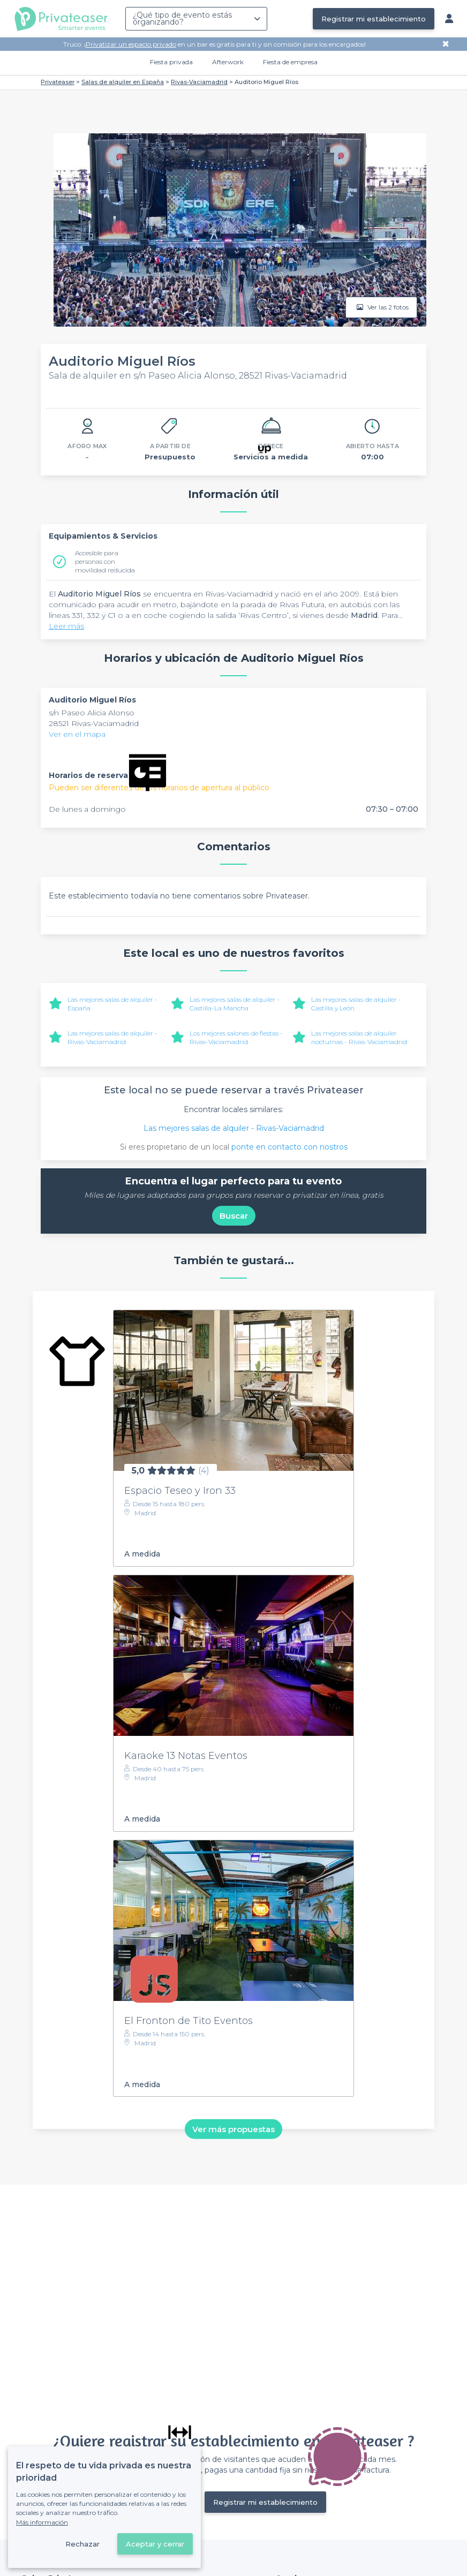 The image size is (467, 2576). What do you see at coordinates (154, 1979) in the screenshot?
I see `javascript programming language logo` at bounding box center [154, 1979].